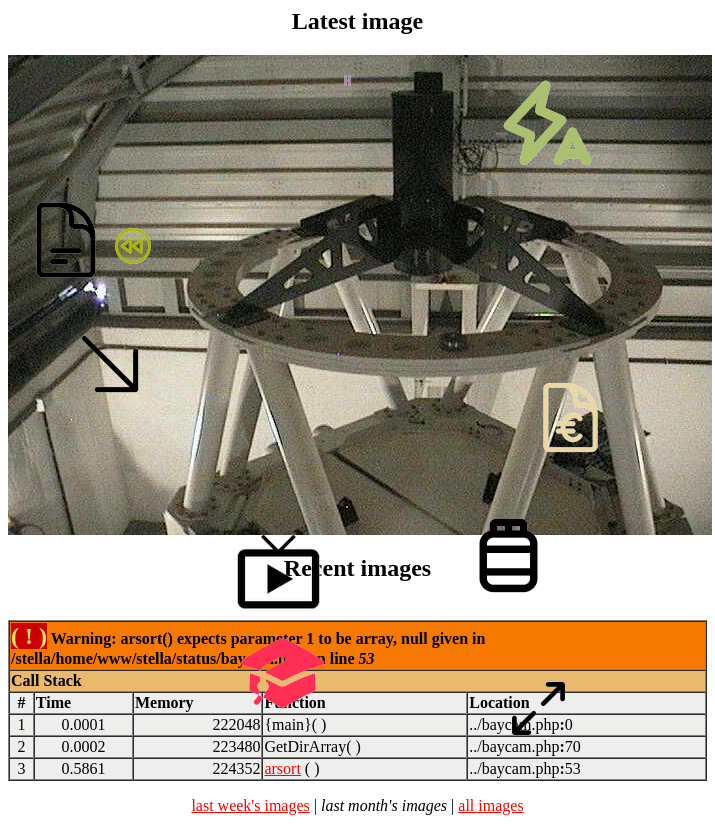 The height and width of the screenshot is (831, 715). I want to click on view euro invoice or financial document, so click(570, 417).